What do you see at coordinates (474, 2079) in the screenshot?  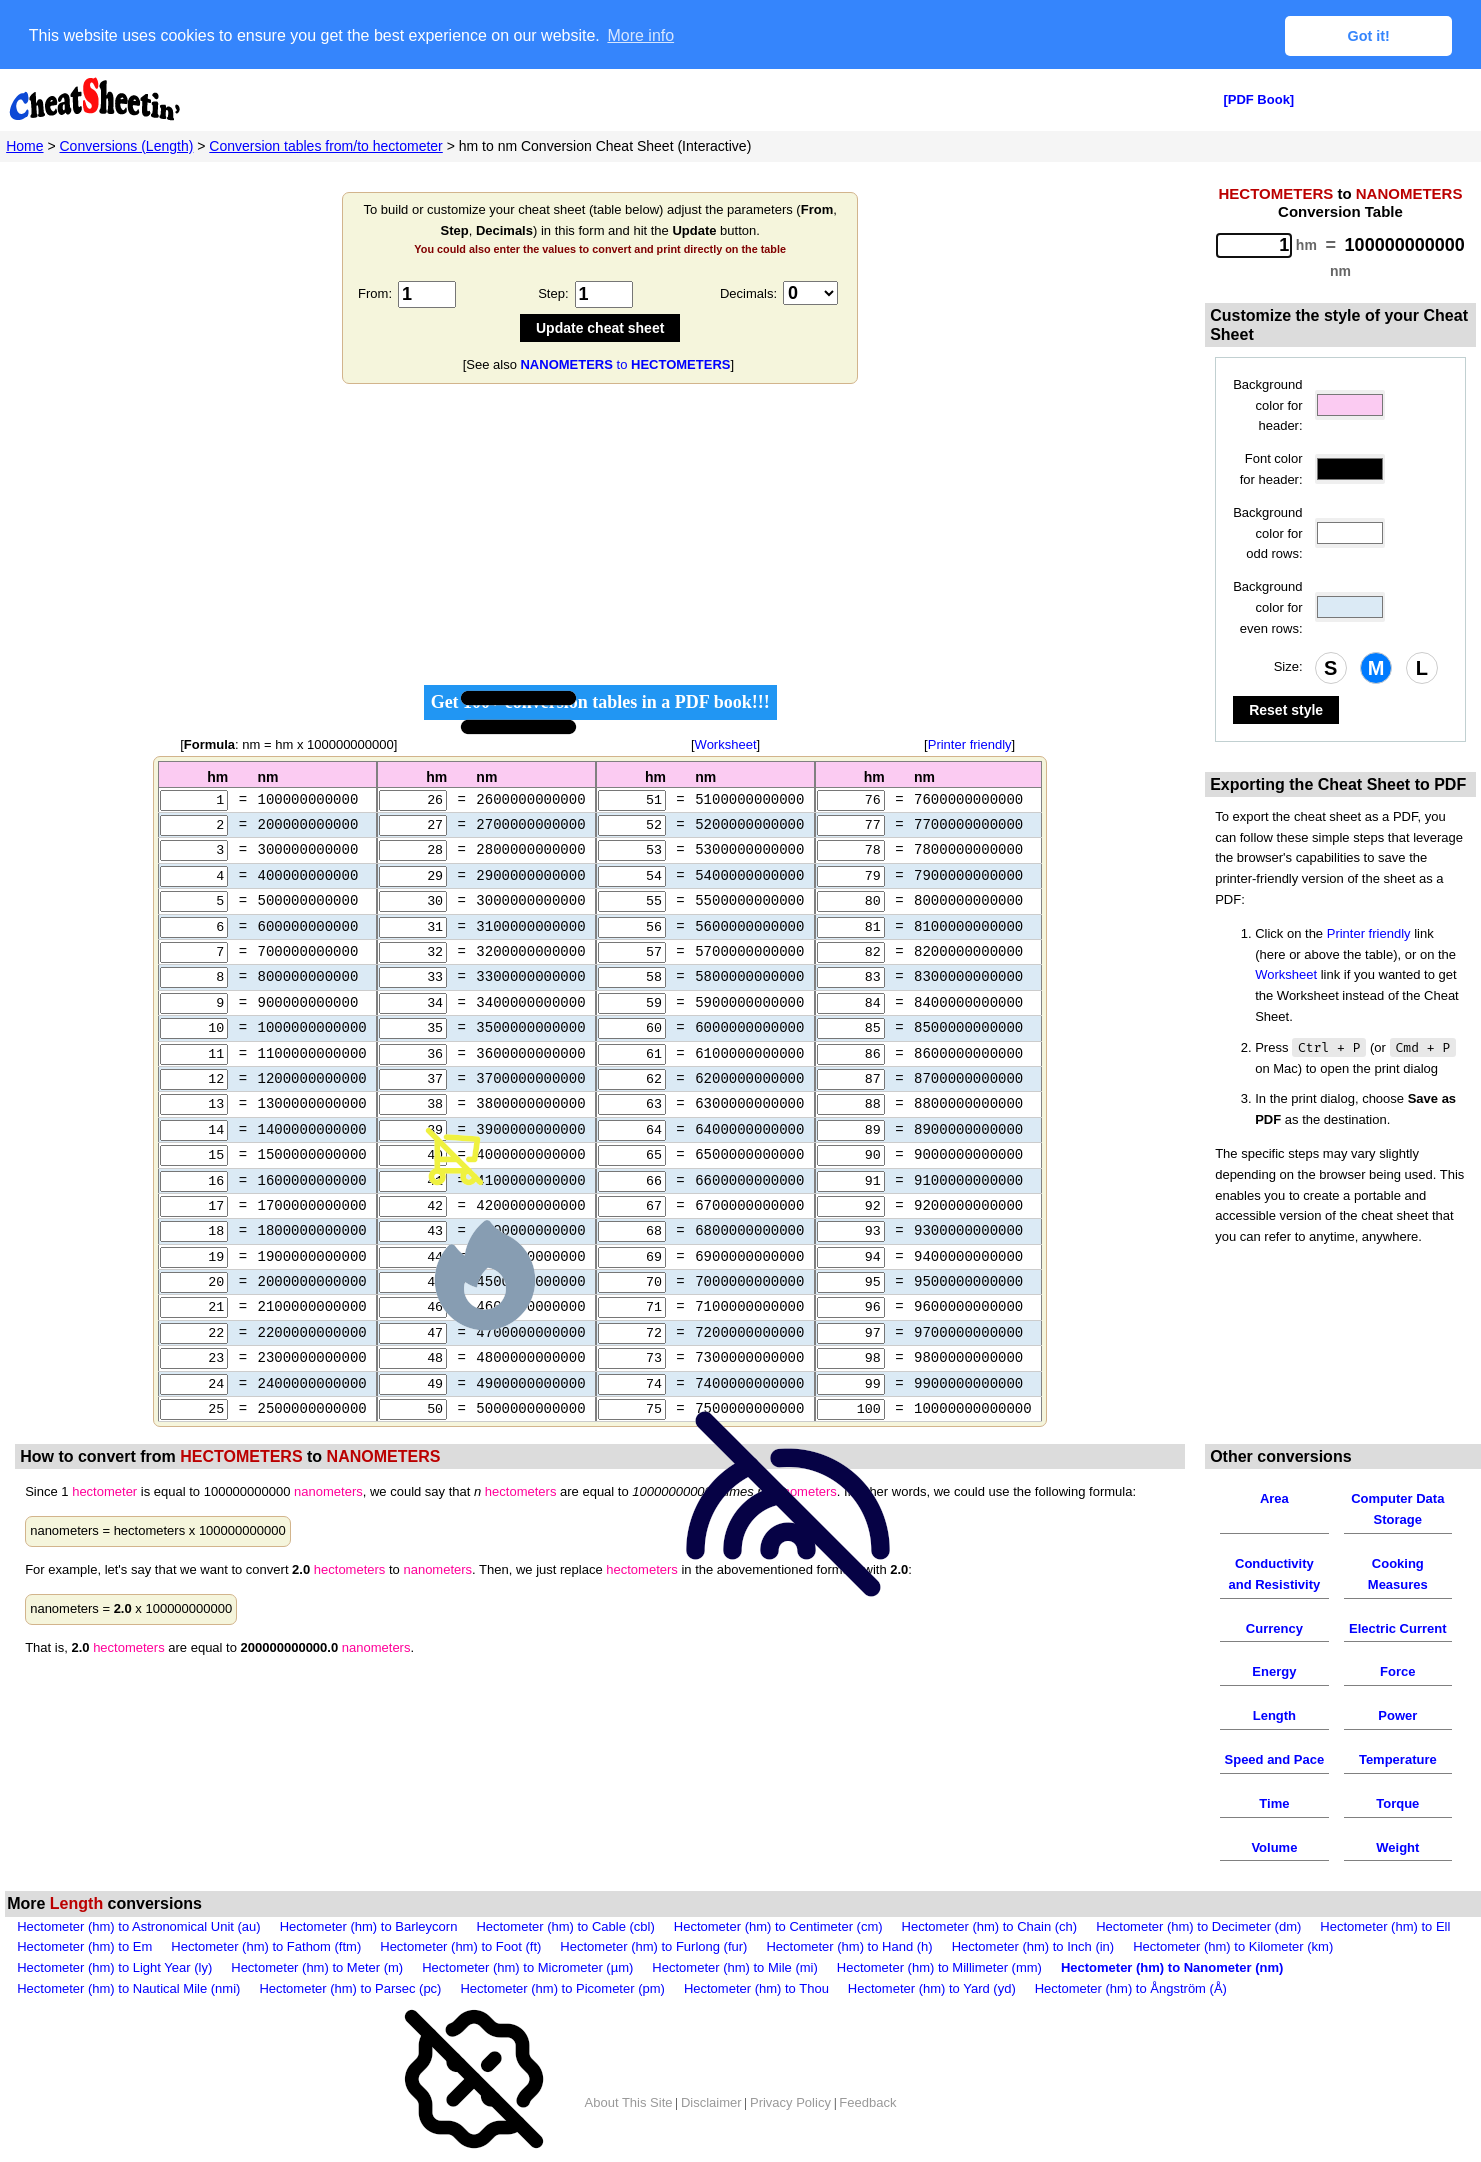 I see `indicates no discount available` at bounding box center [474, 2079].